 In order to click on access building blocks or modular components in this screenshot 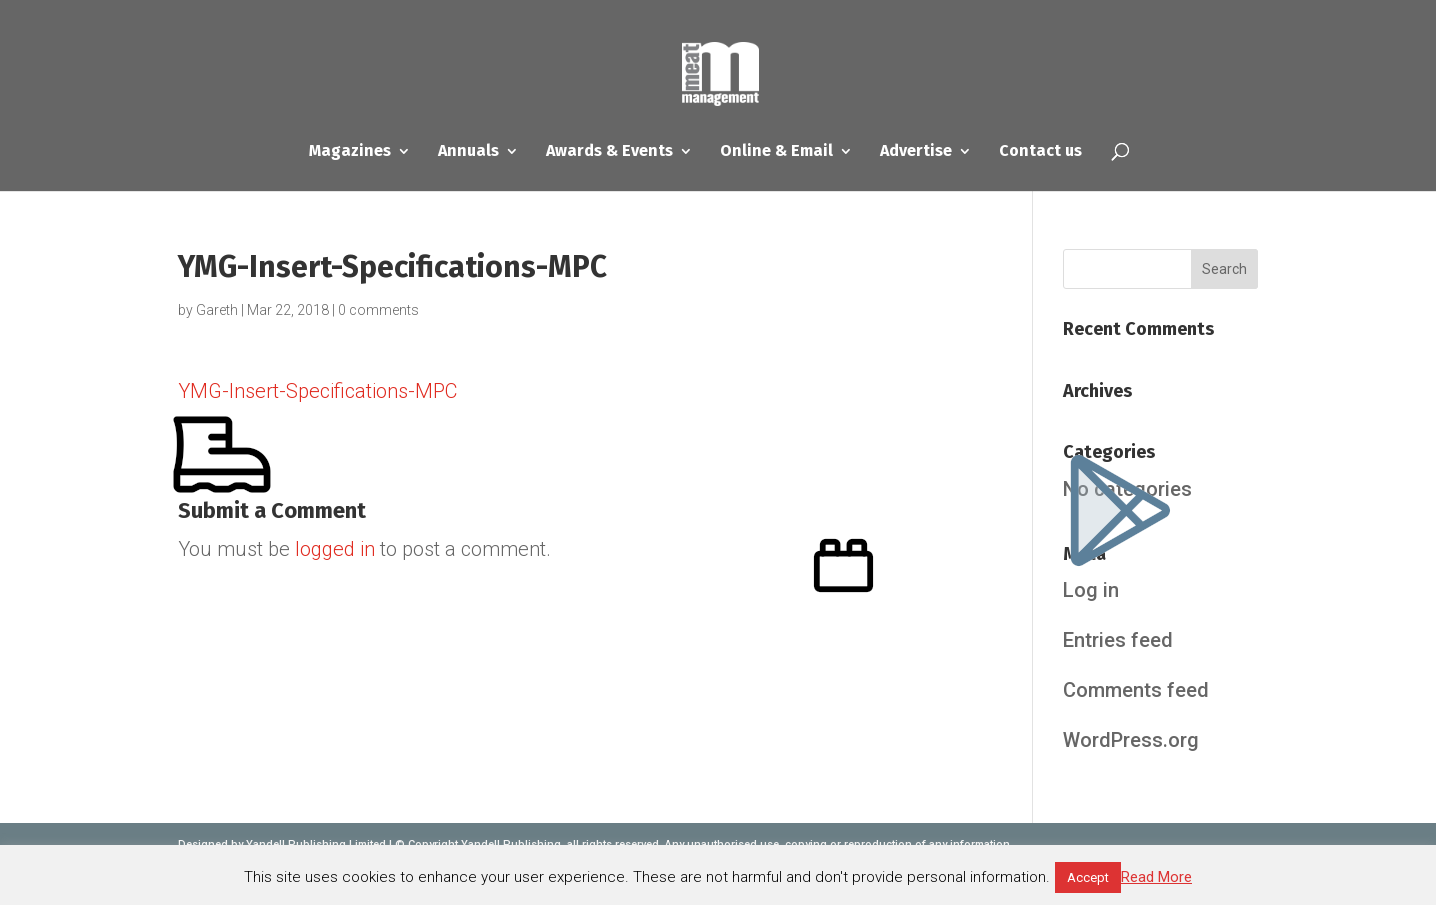, I will do `click(843, 565)`.